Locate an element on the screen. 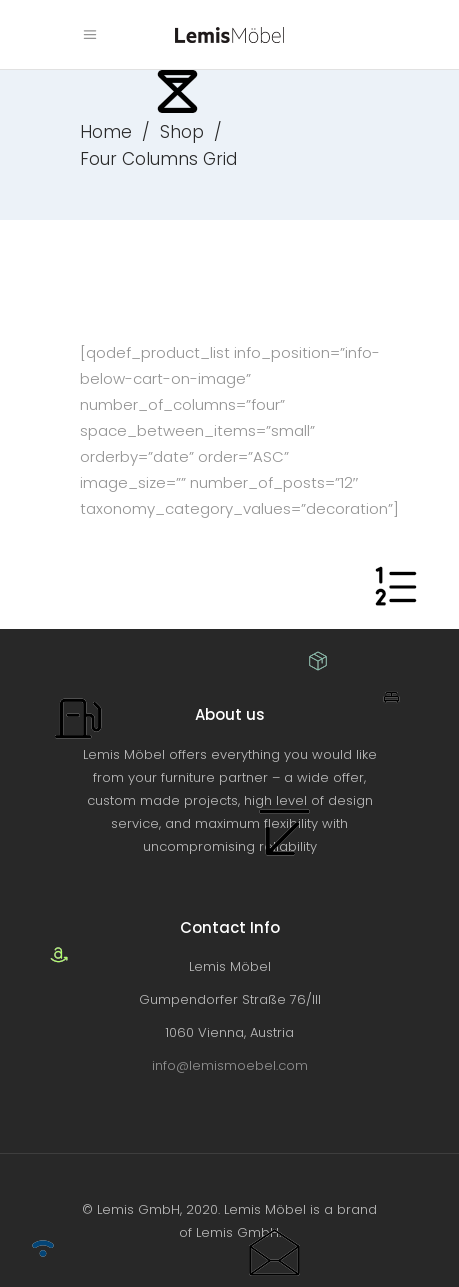 The image size is (459, 1287). move content to bottom-left corner is located at coordinates (282, 832).